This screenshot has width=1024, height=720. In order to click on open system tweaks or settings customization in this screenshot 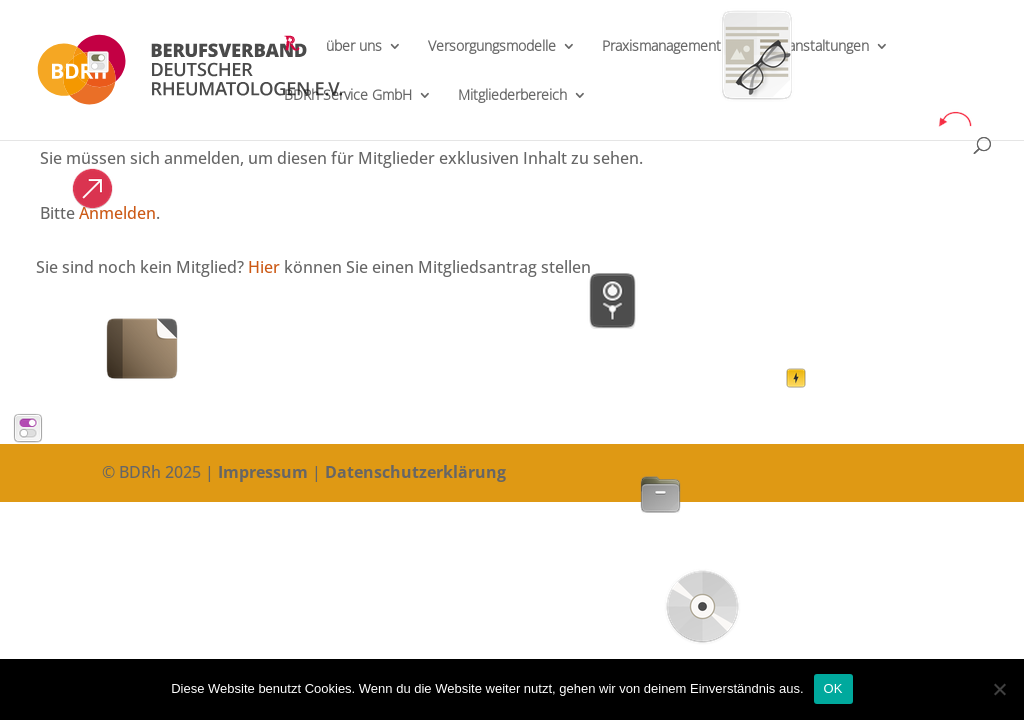, I will do `click(28, 428)`.